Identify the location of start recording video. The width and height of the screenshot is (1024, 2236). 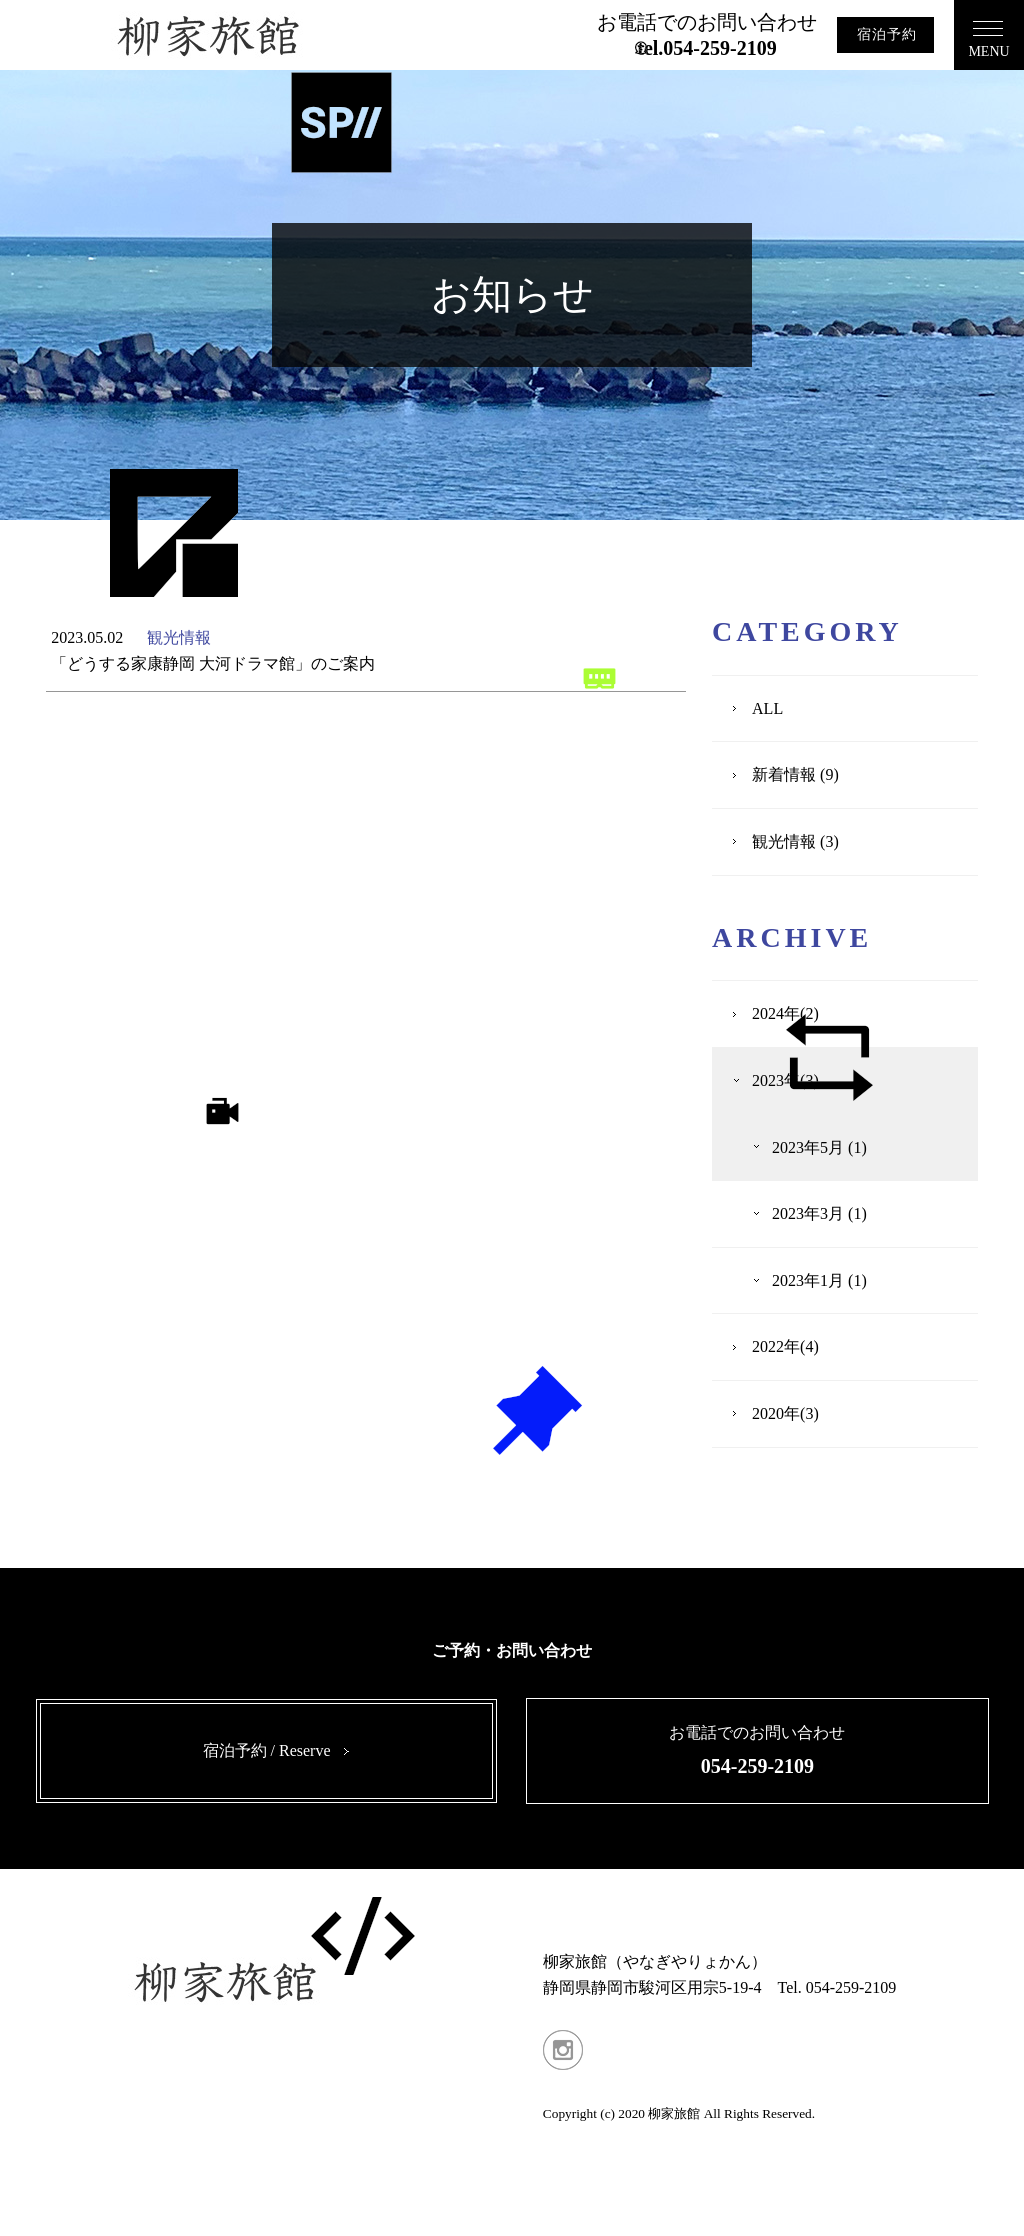
(222, 1112).